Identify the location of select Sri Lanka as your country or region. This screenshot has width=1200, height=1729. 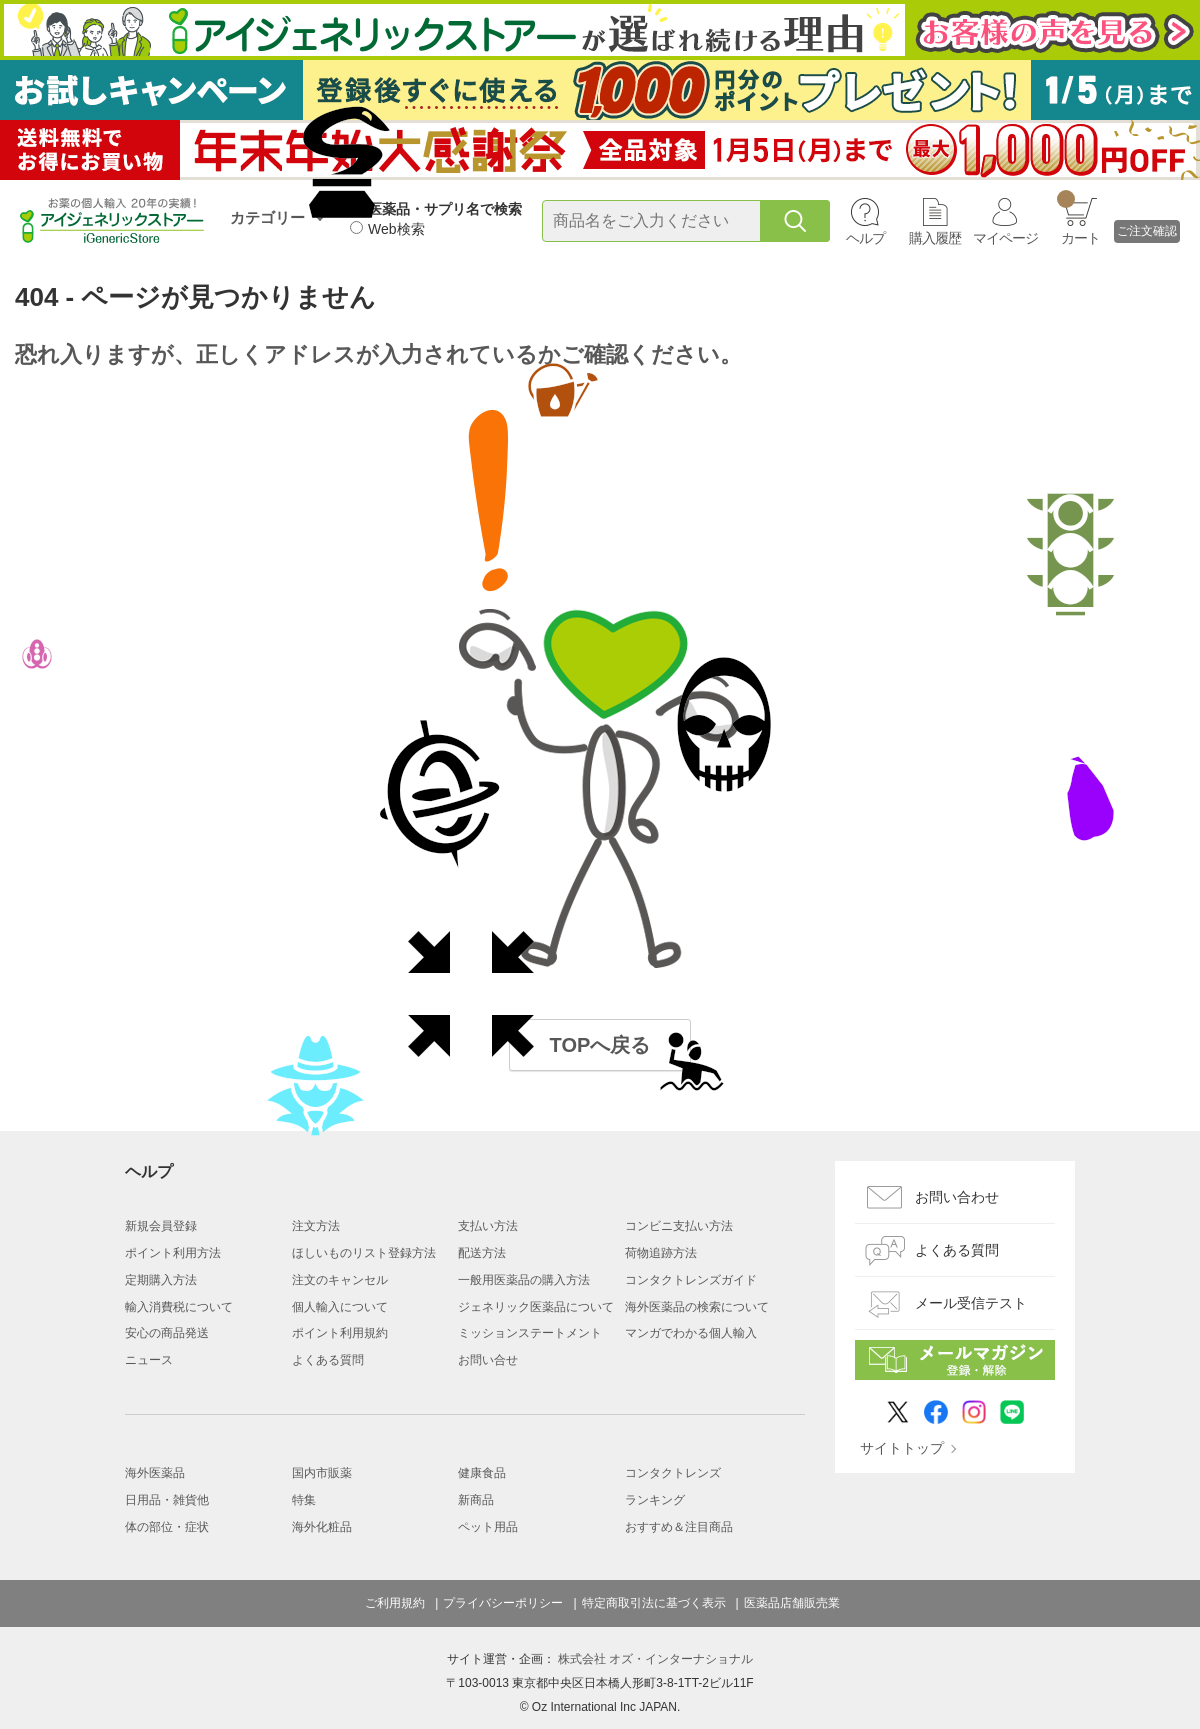
(1090, 798).